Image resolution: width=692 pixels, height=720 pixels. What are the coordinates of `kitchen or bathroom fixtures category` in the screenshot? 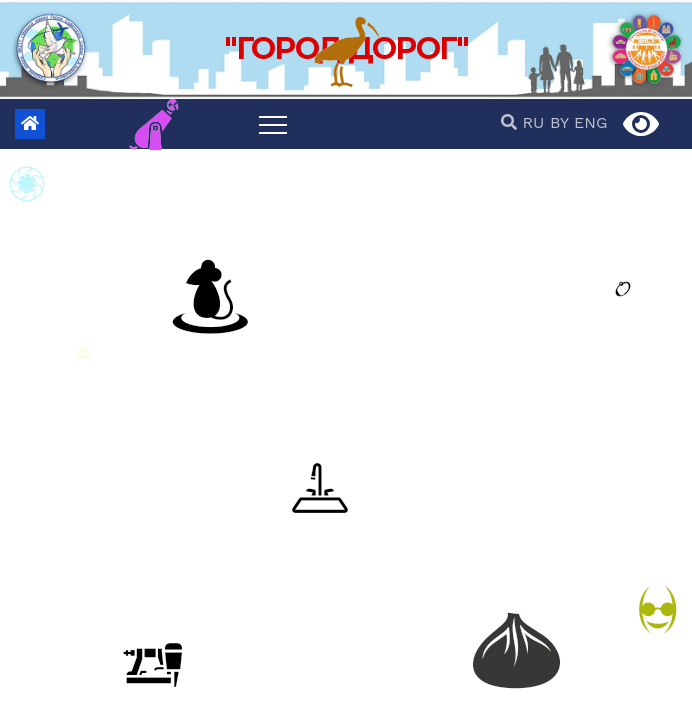 It's located at (320, 488).